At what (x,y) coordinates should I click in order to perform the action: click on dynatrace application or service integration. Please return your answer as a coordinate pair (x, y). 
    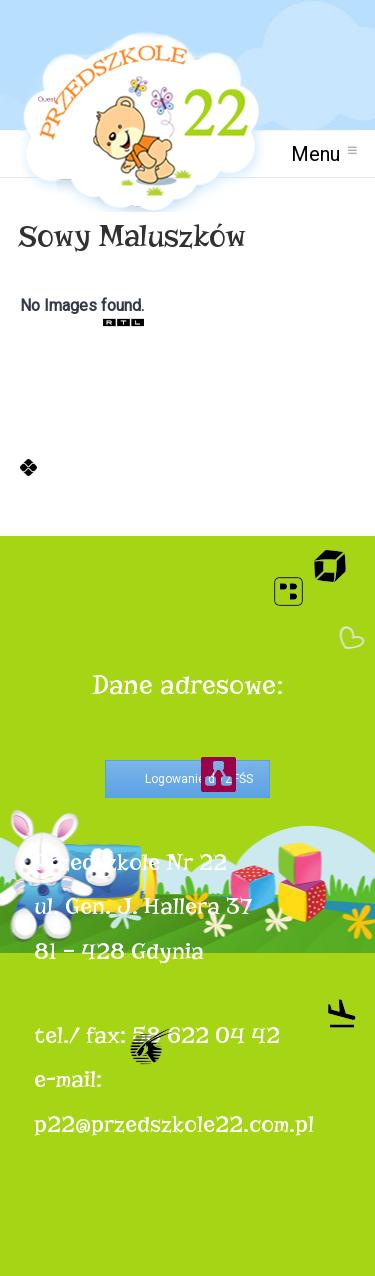
    Looking at the image, I should click on (330, 566).